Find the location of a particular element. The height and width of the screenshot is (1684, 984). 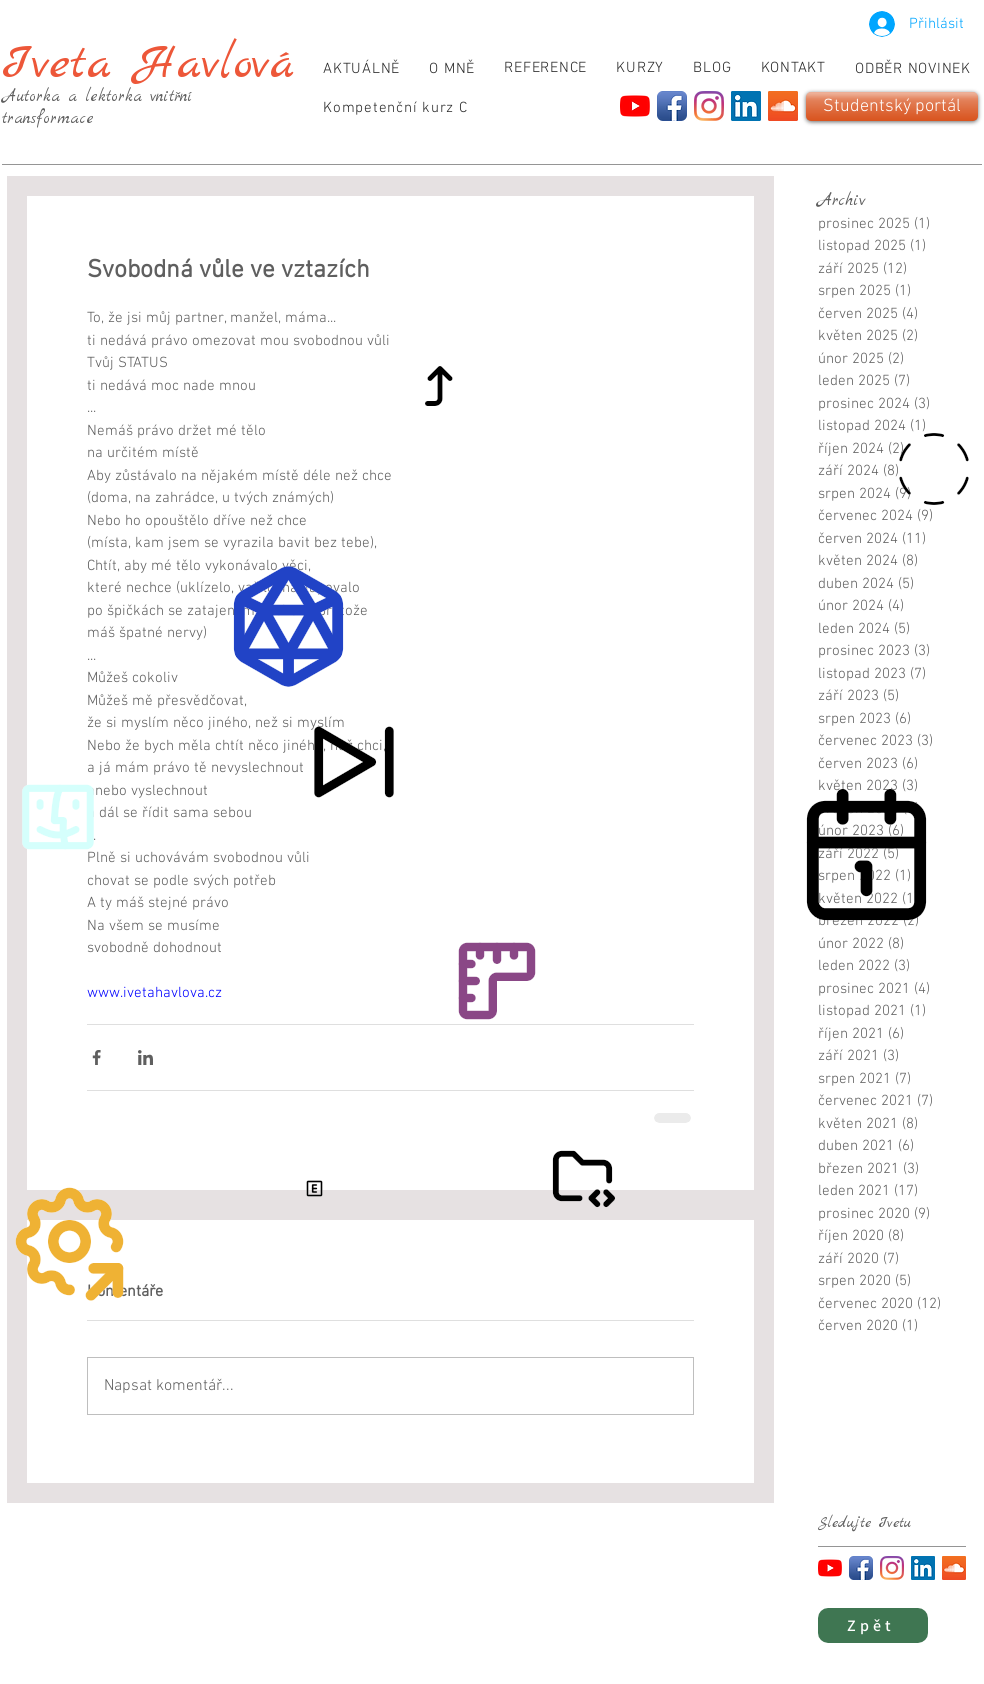

indicates loading or processing in progress is located at coordinates (934, 469).